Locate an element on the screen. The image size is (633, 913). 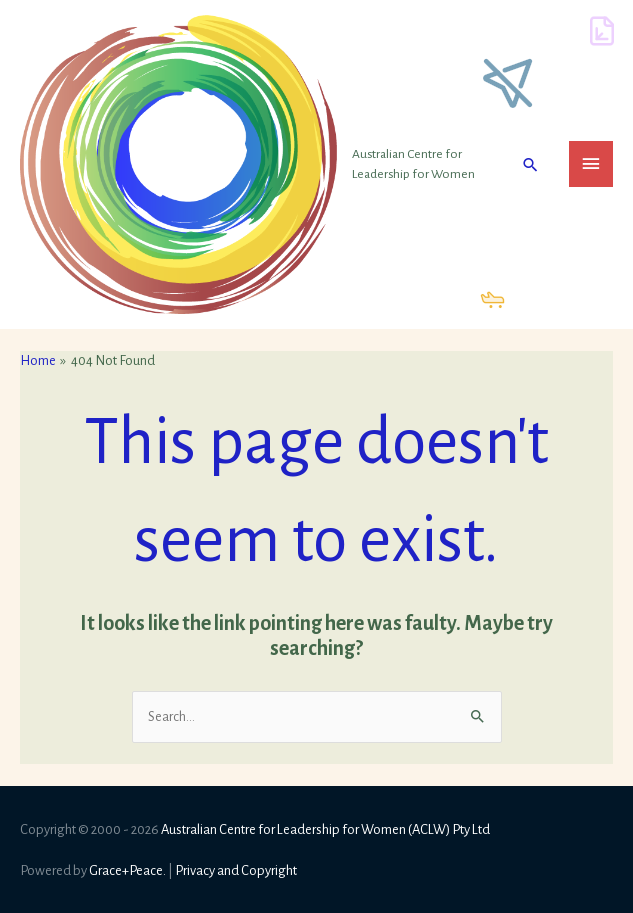
location services disabled is located at coordinates (508, 83).